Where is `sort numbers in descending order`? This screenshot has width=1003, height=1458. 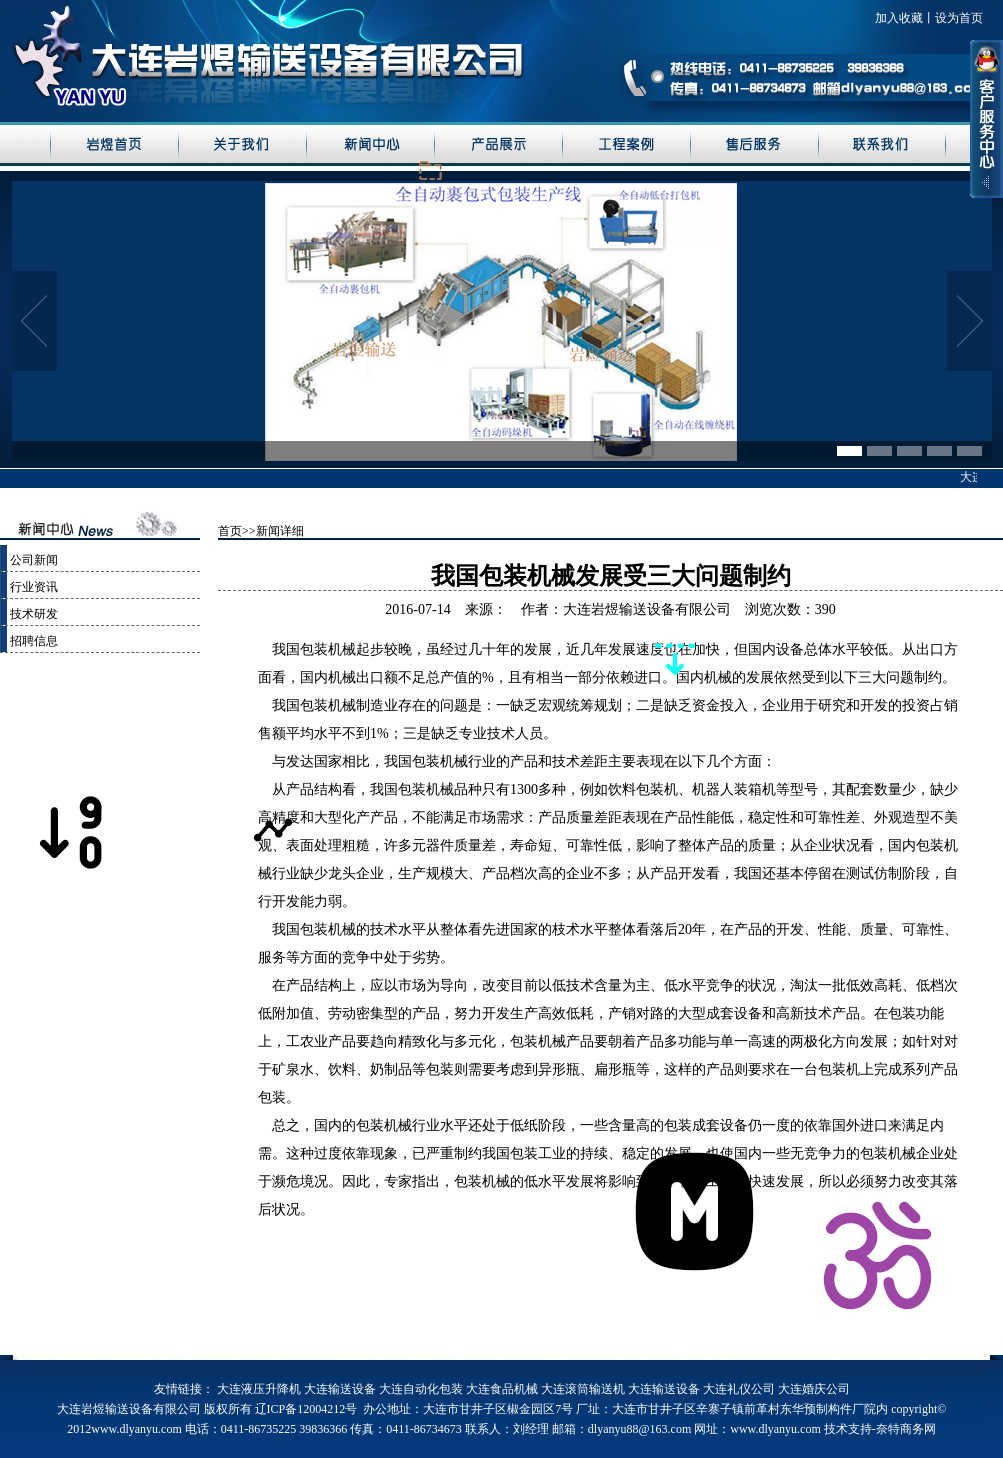
sort numbers in descending order is located at coordinates (72, 832).